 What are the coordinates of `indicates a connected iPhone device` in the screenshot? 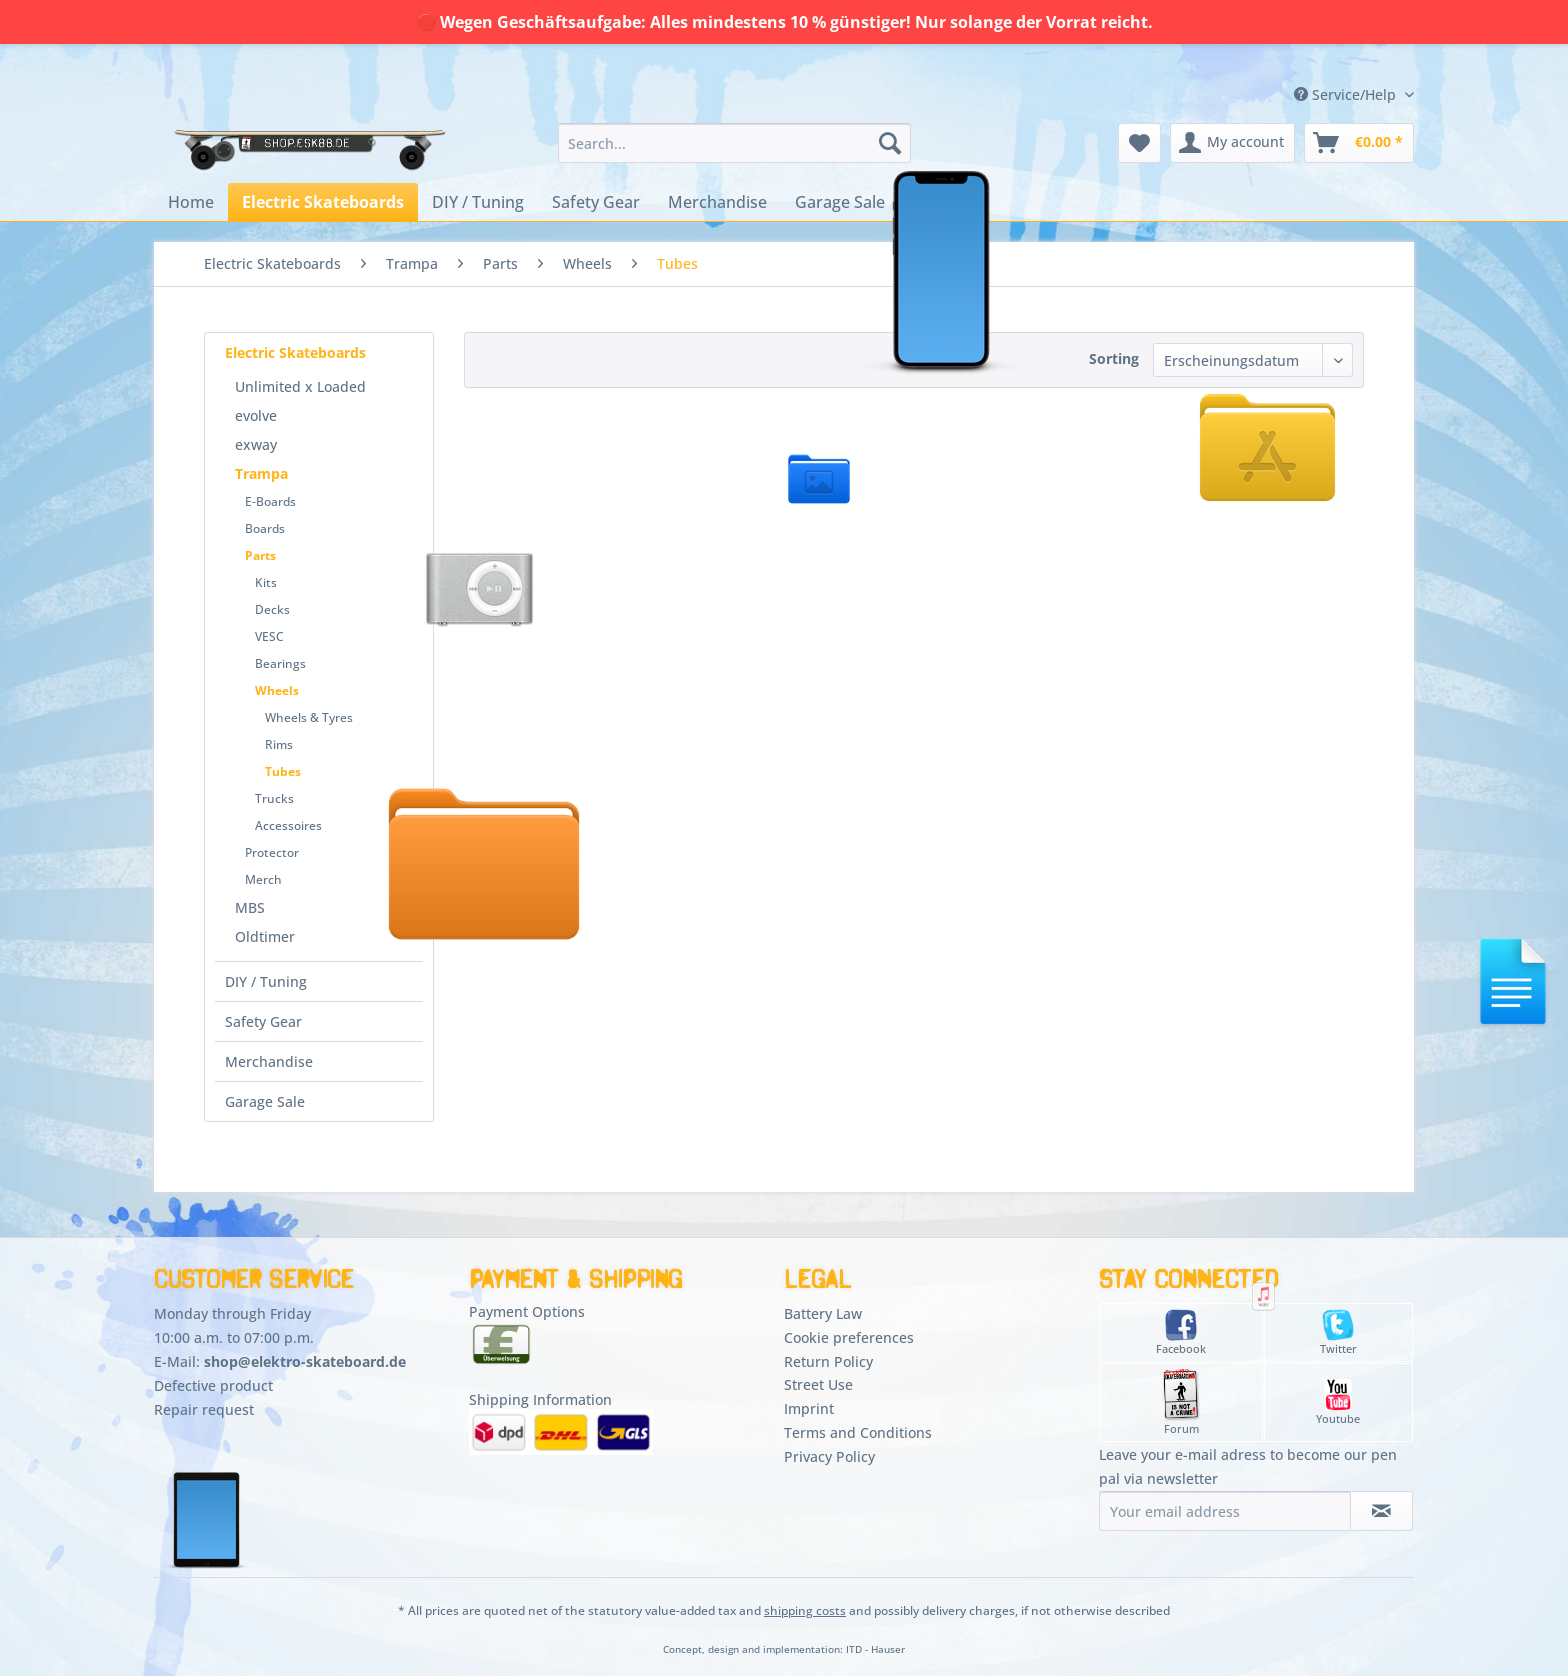 It's located at (941, 273).